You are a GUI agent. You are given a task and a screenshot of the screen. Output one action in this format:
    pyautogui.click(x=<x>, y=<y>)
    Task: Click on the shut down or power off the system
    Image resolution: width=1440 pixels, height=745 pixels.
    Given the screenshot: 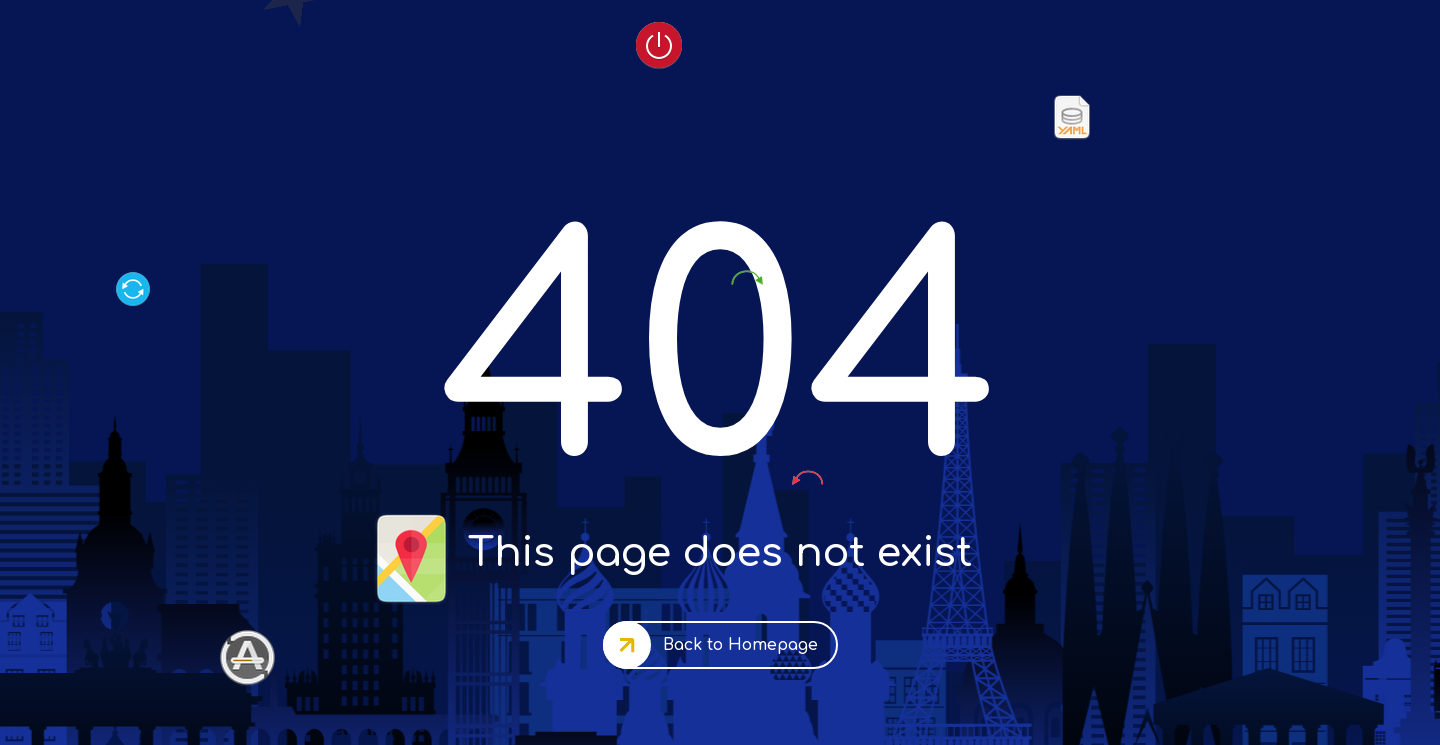 What is the action you would take?
    pyautogui.click(x=660, y=46)
    